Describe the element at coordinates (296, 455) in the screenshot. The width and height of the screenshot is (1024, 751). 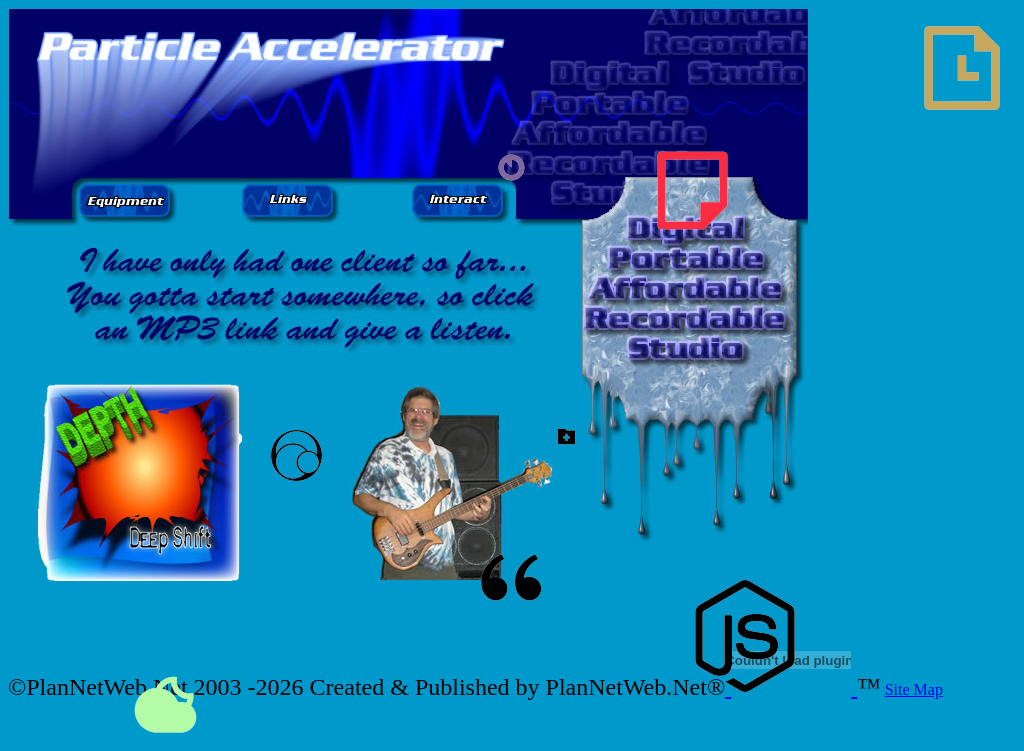
I see `pagseguro payment service logo` at that location.